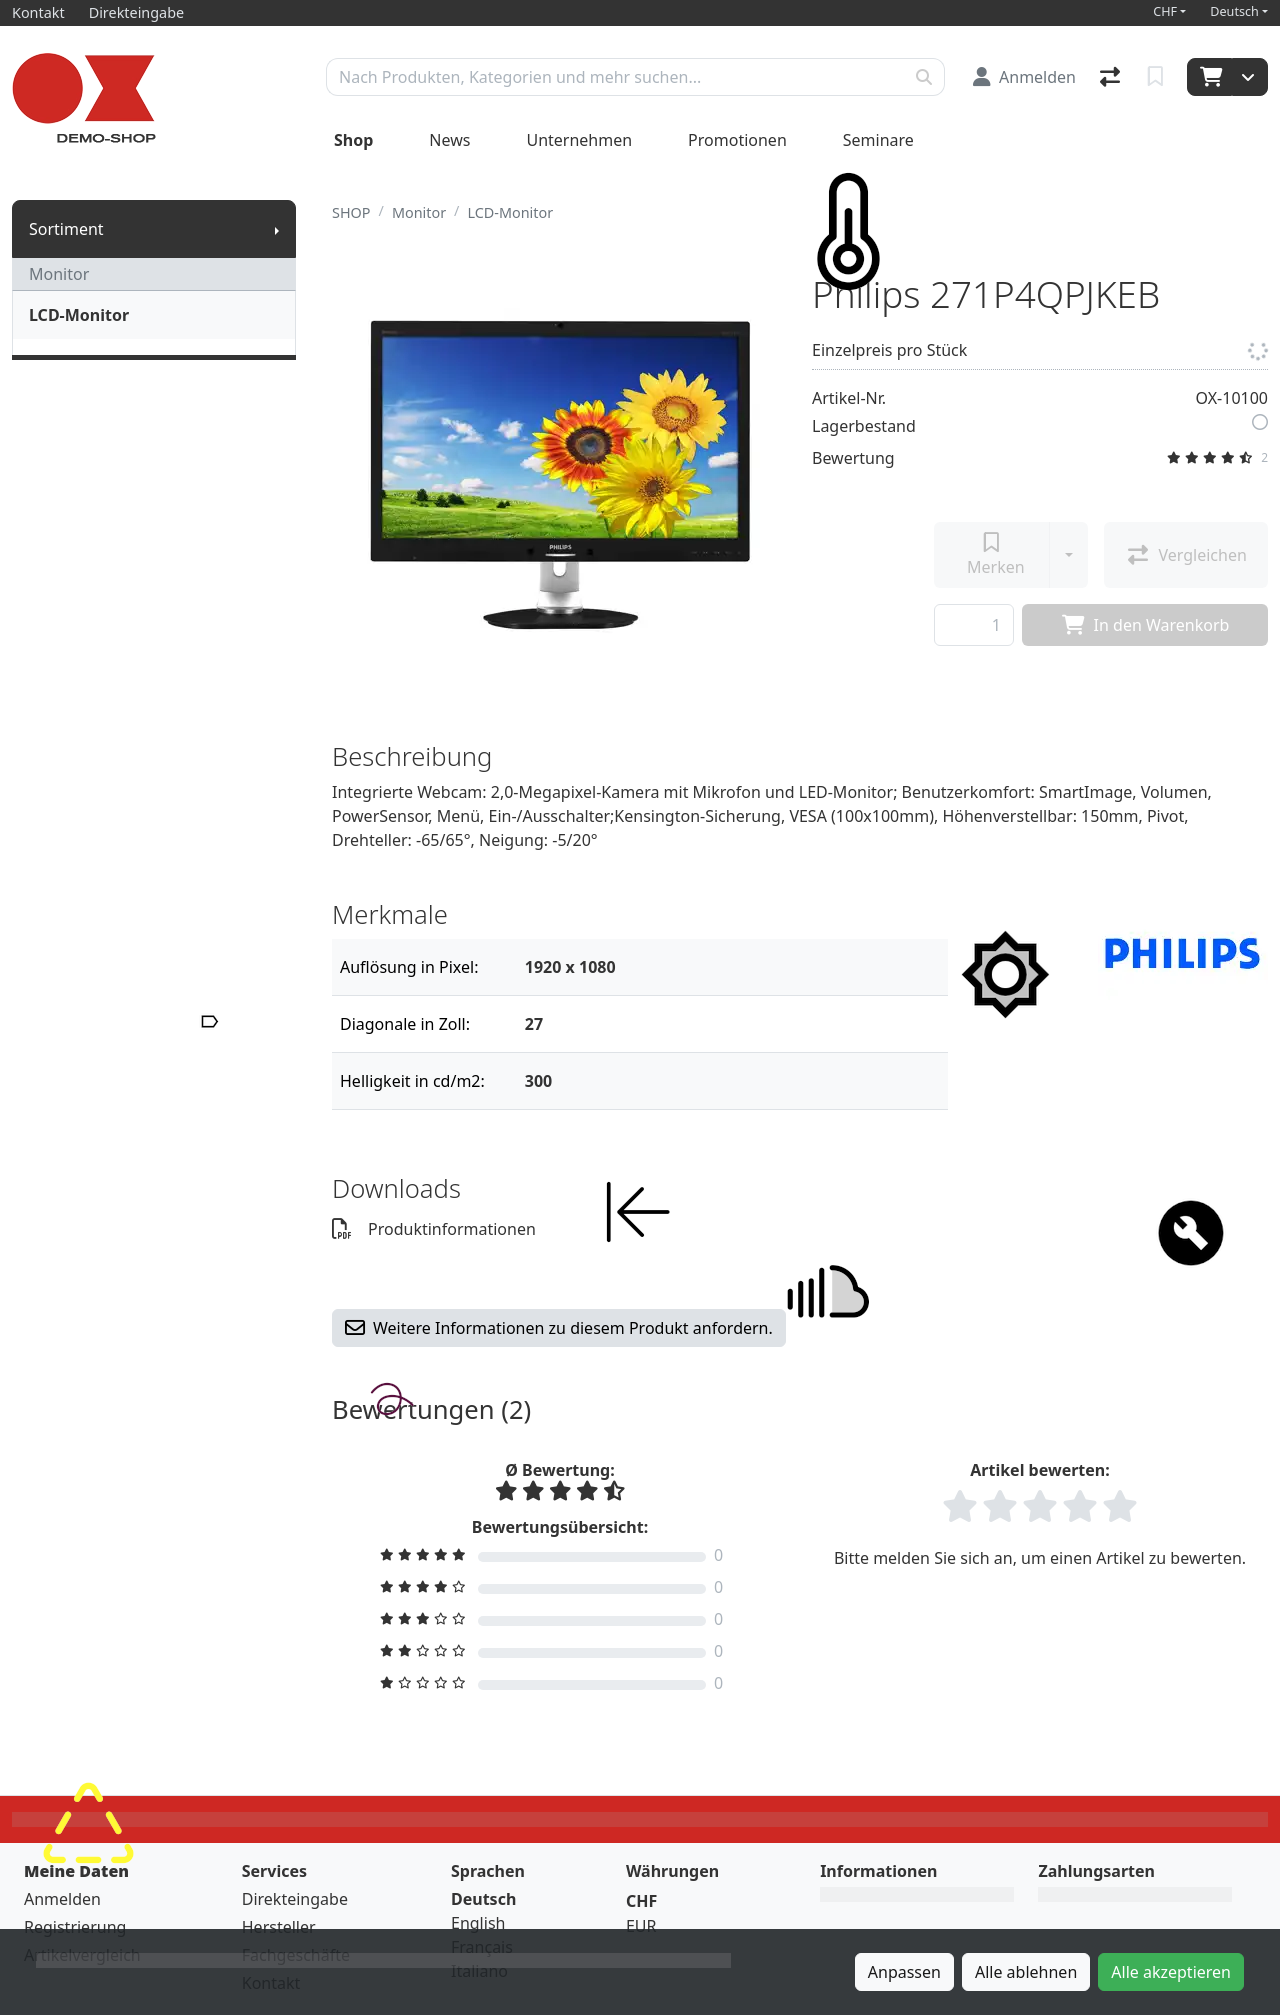 This screenshot has width=1280, height=2015. I want to click on add a label or tag to an item, so click(209, 1021).